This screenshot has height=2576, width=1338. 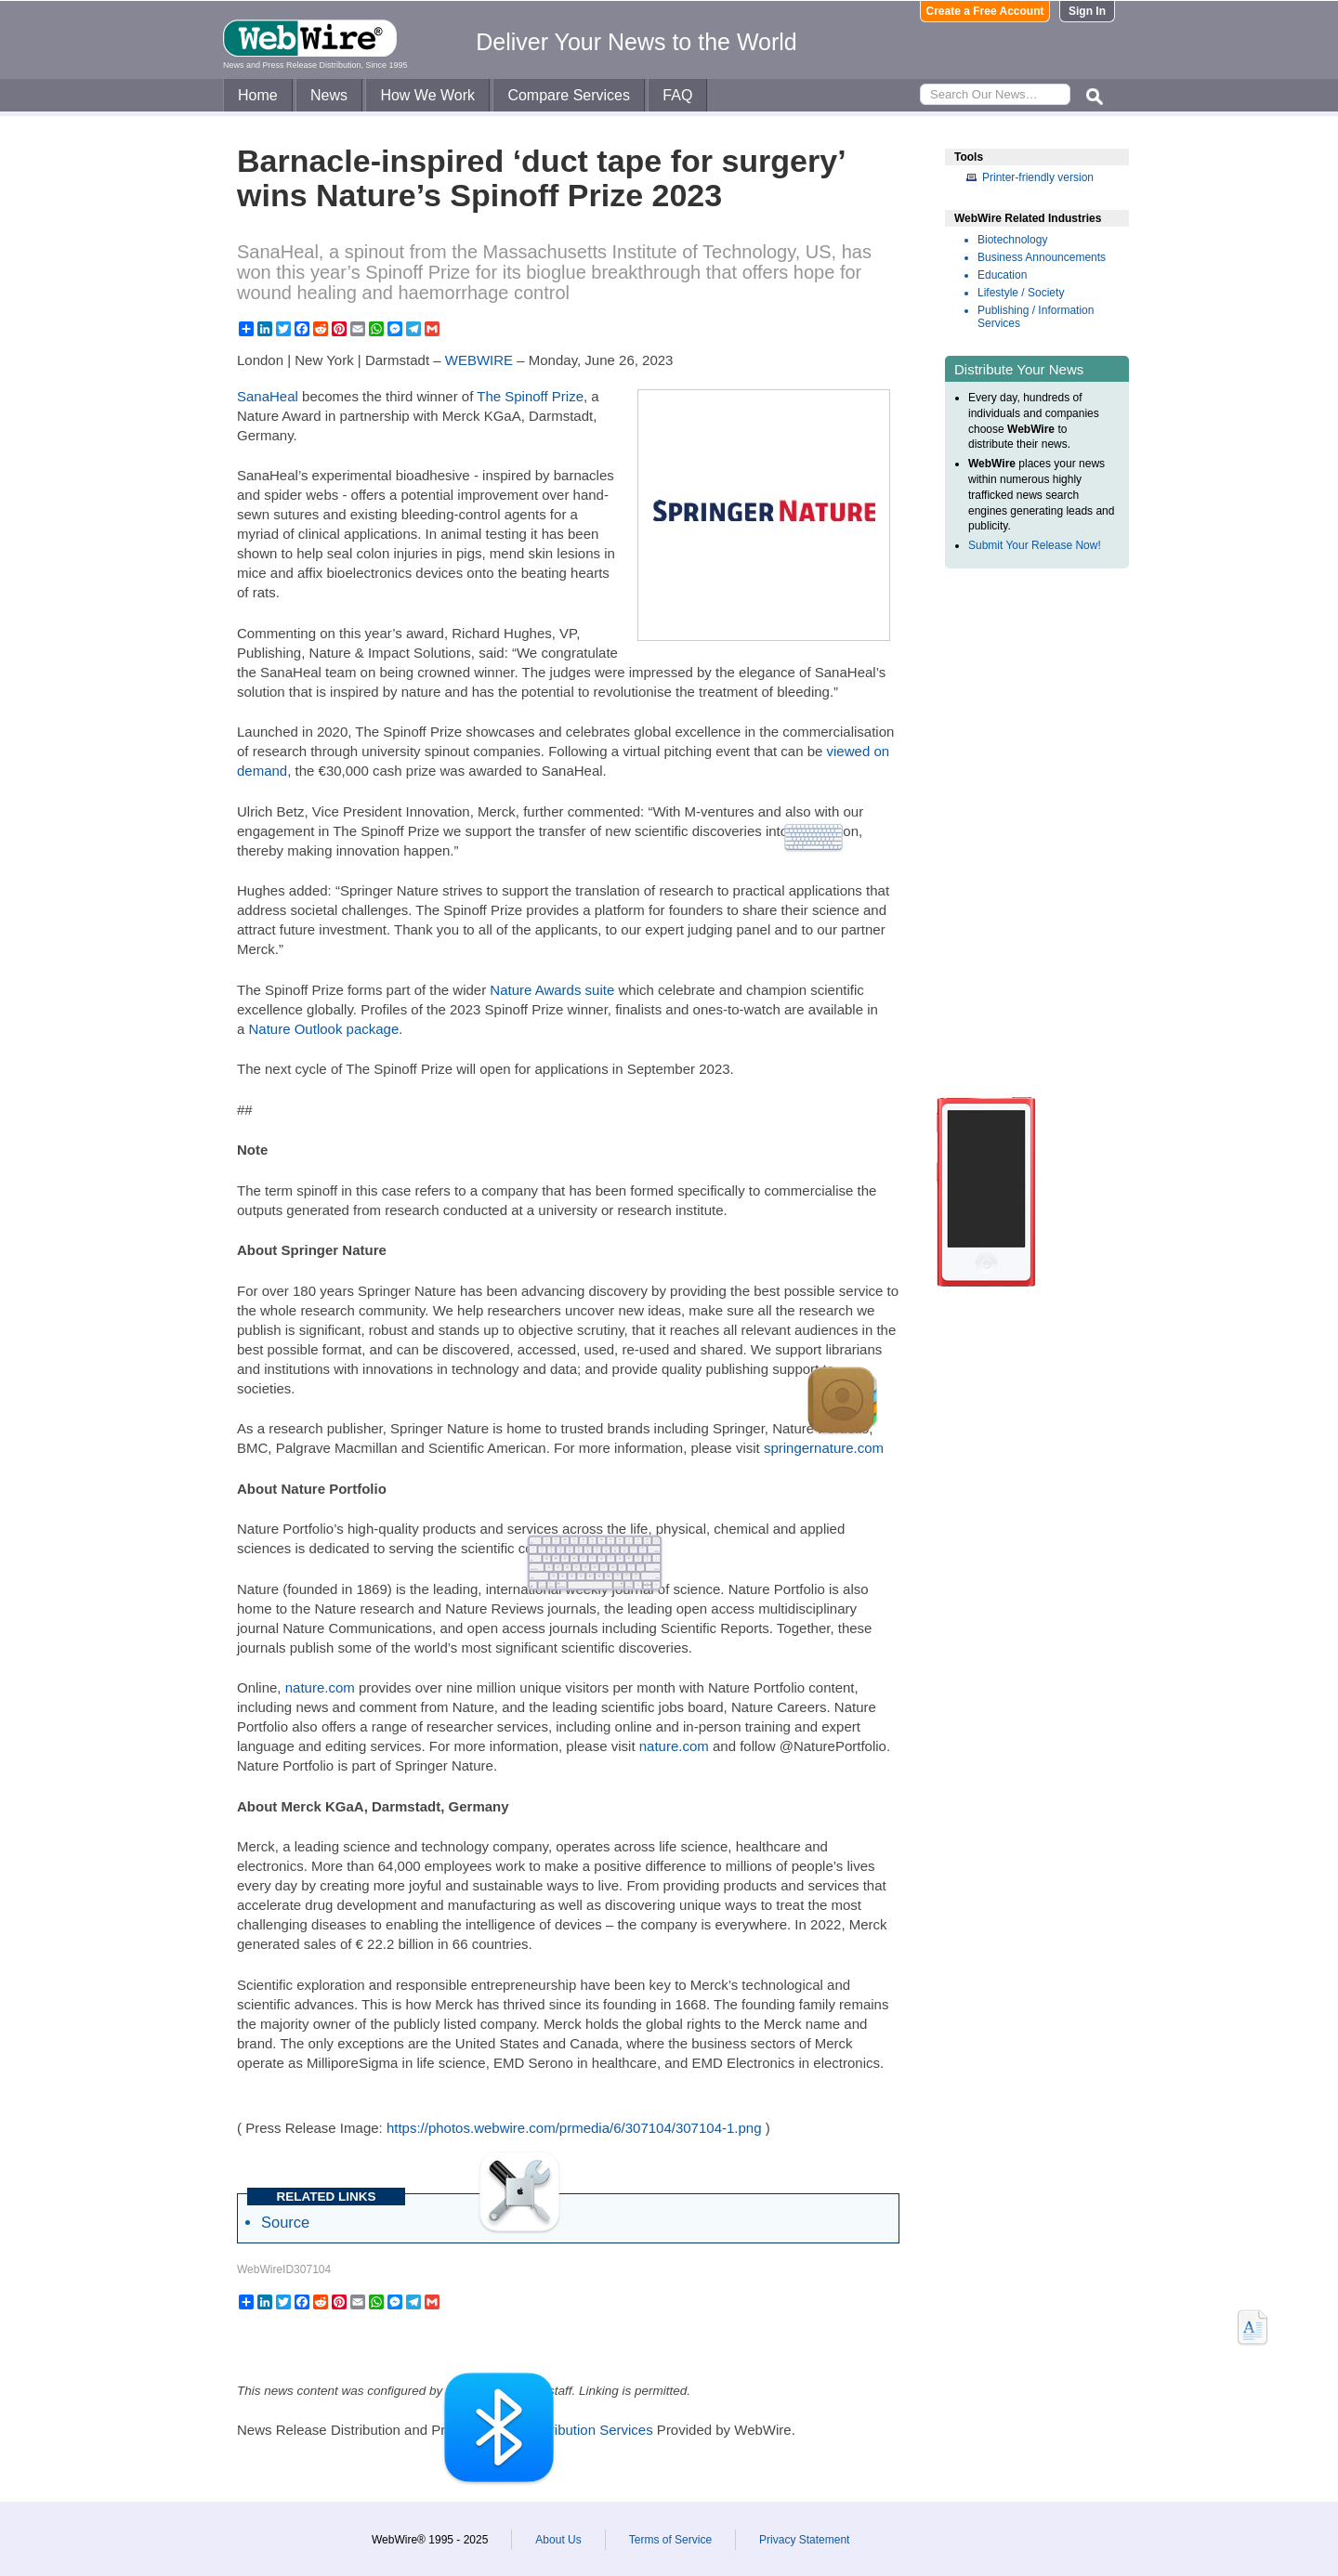 What do you see at coordinates (595, 1563) in the screenshot?
I see `connect a bluetooth keyboard` at bounding box center [595, 1563].